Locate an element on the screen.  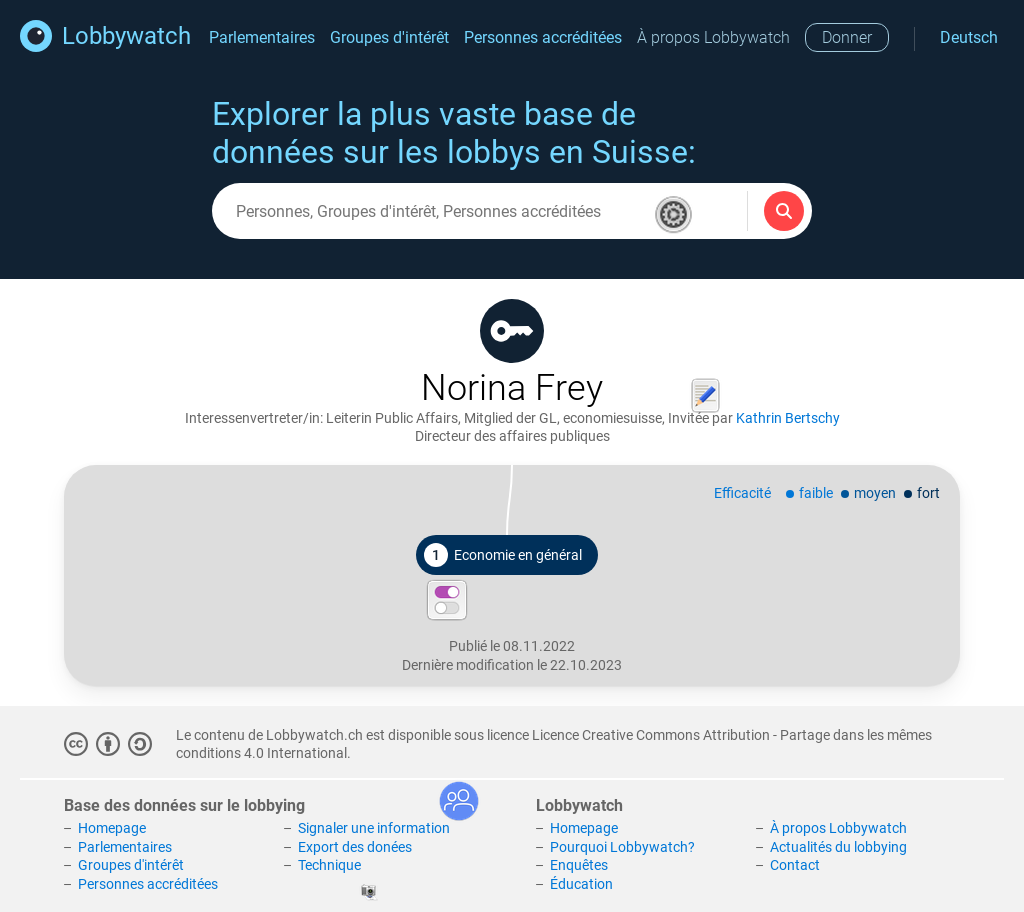
switch to a different user account is located at coordinates (459, 801).